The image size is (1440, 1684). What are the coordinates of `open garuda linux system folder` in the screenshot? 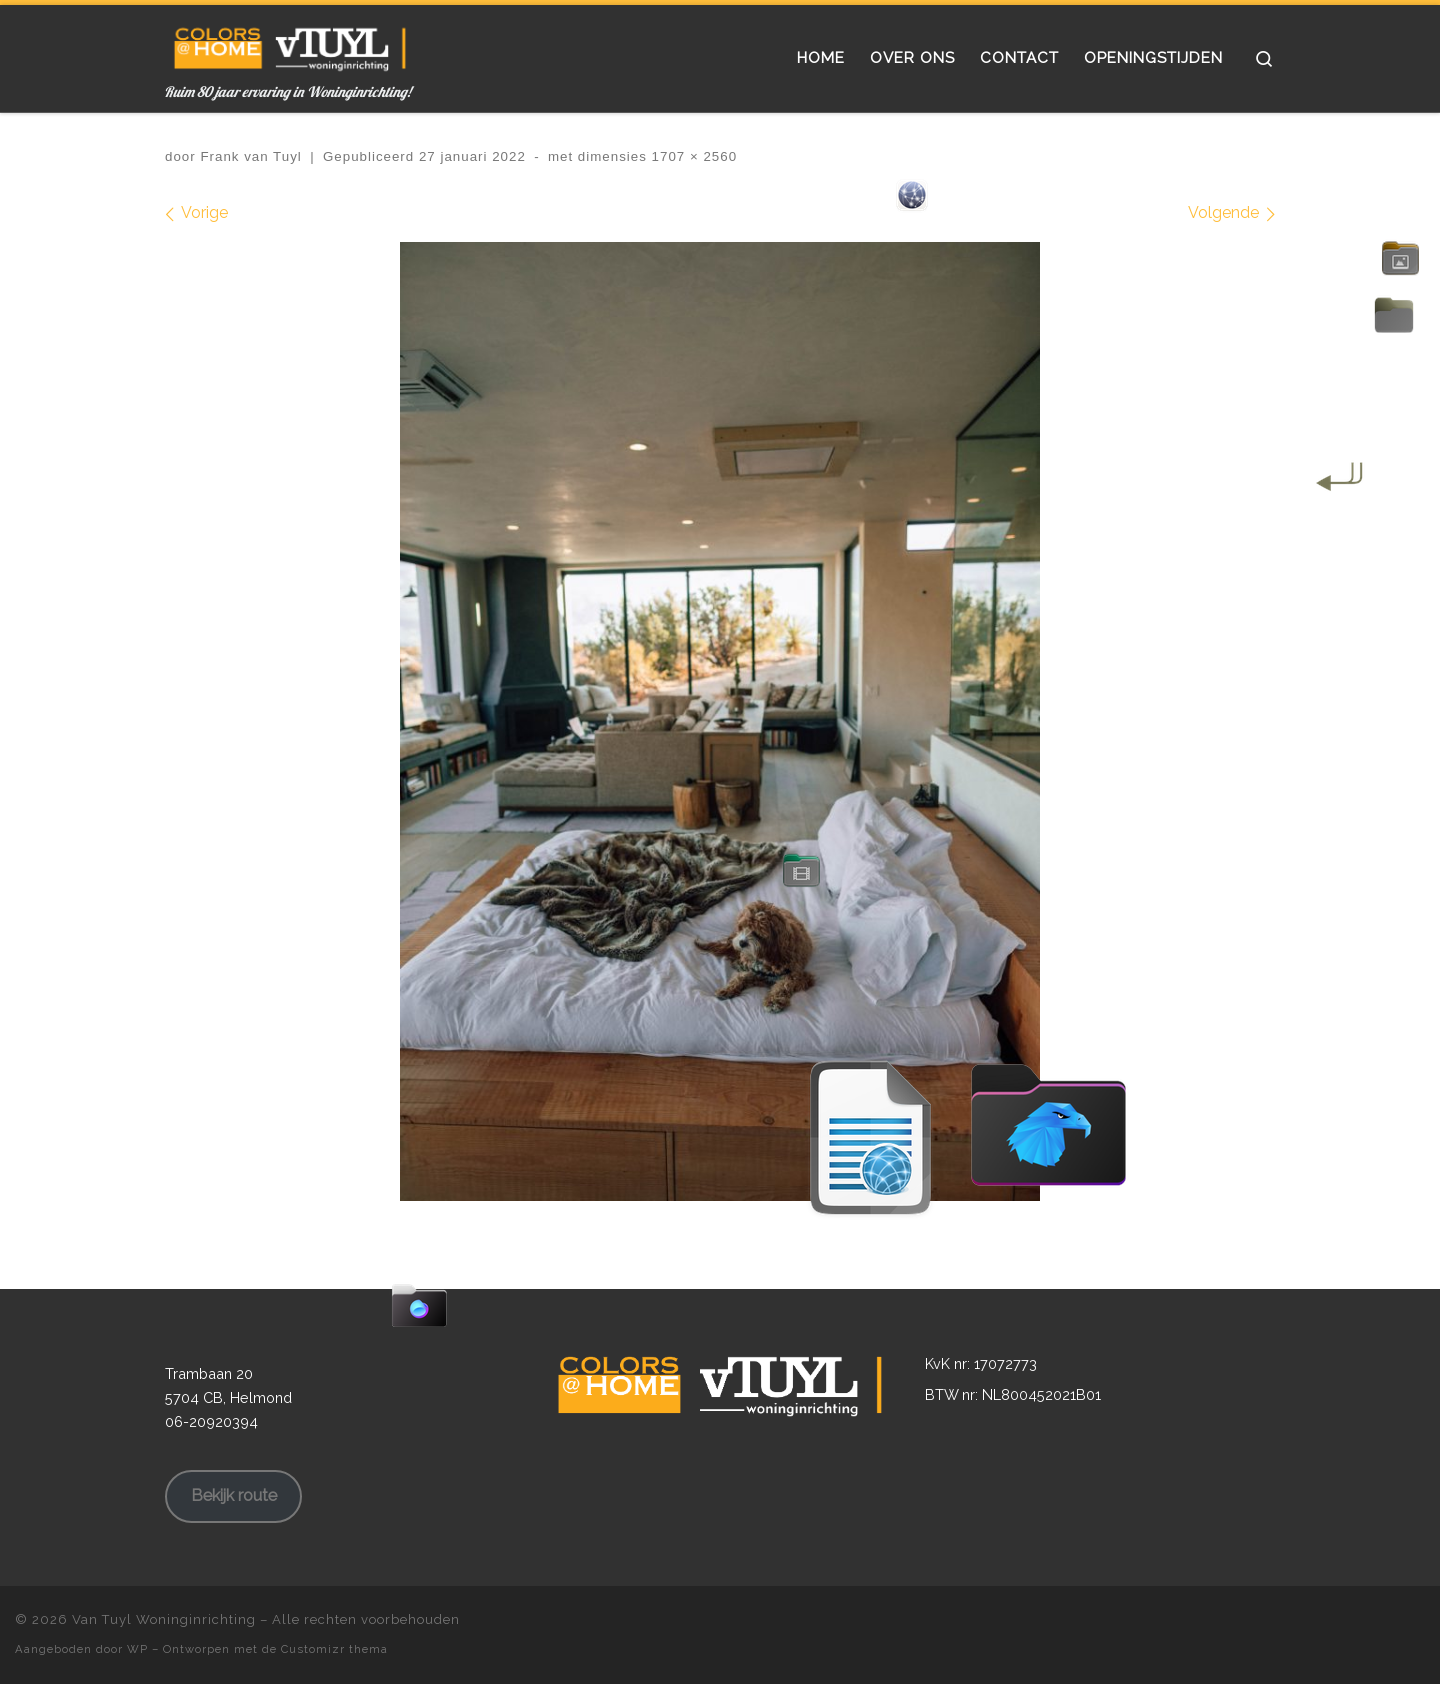 It's located at (1048, 1129).